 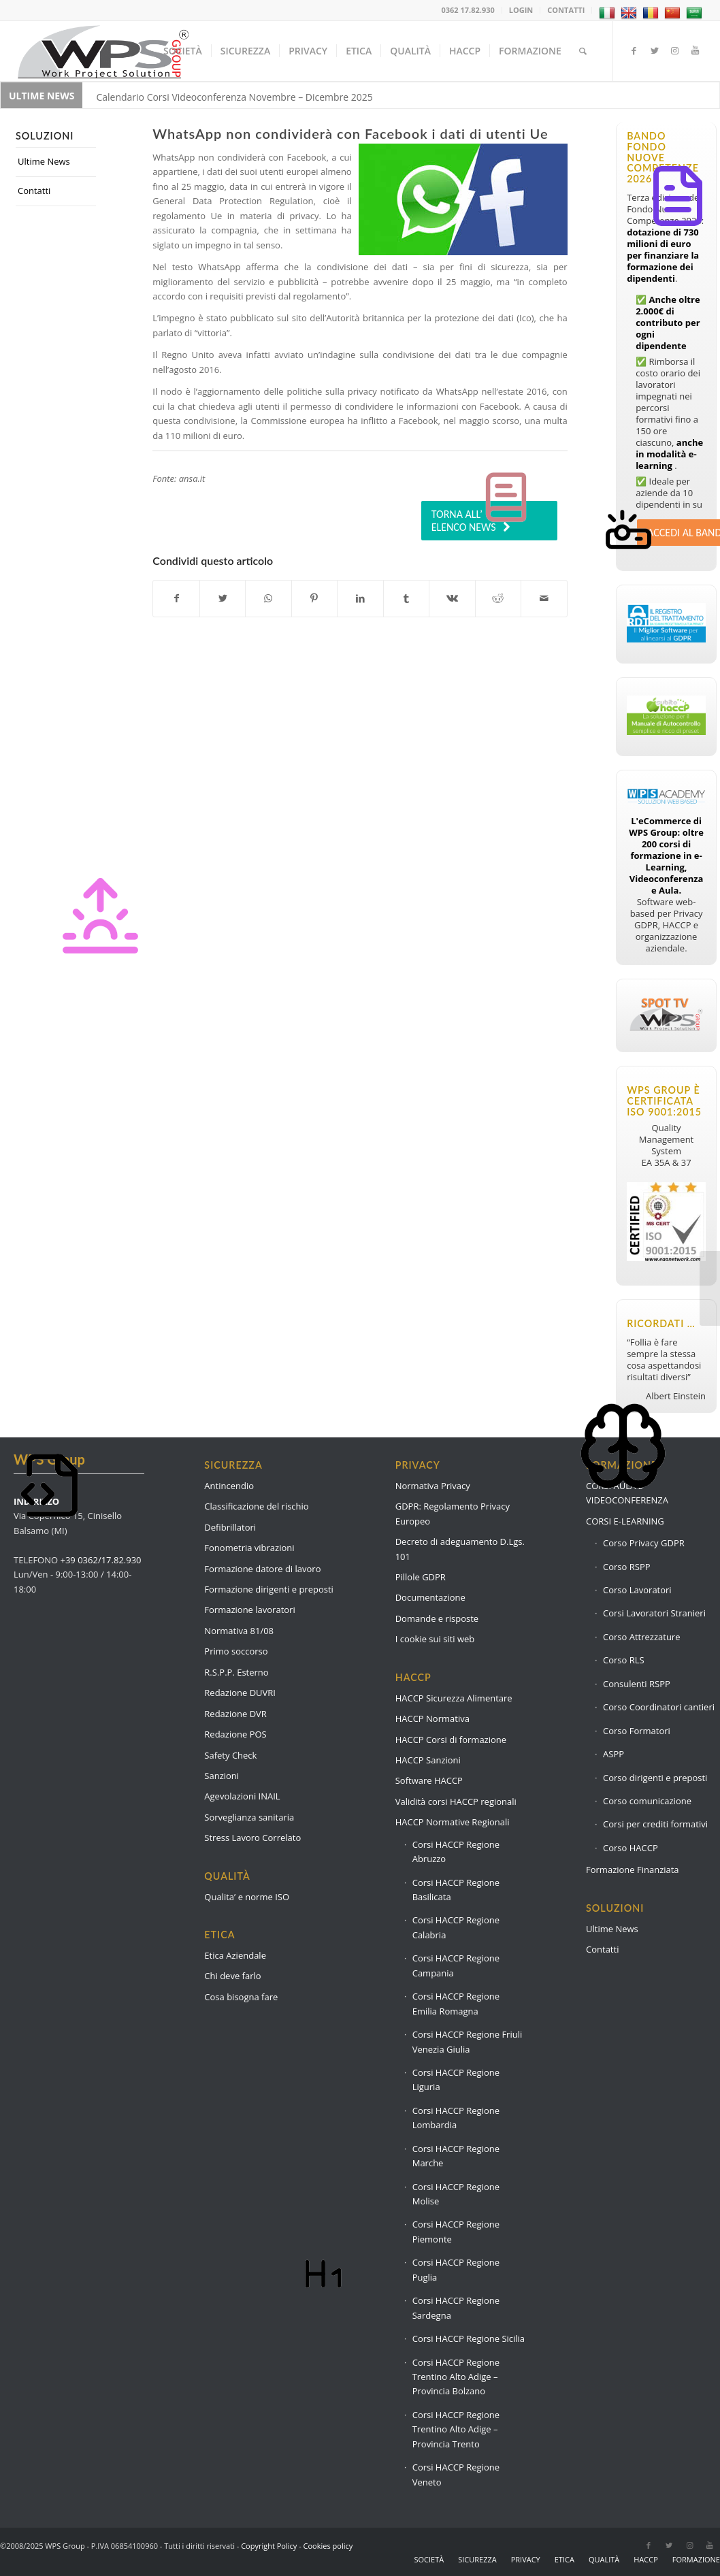 I want to click on connect to a projector or external display, so click(x=628, y=530).